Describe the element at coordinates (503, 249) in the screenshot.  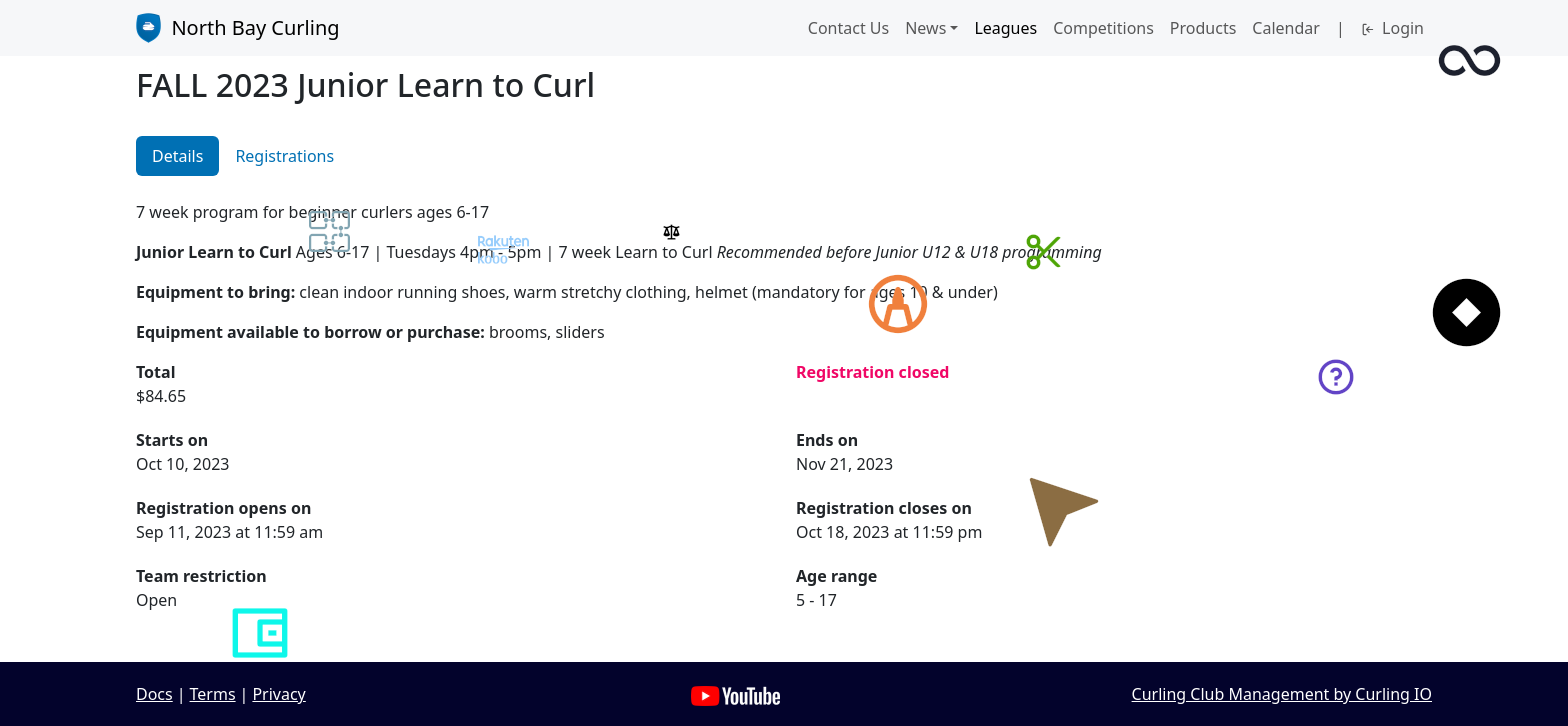
I see `open the Rakuten Kobo e-reader app` at that location.